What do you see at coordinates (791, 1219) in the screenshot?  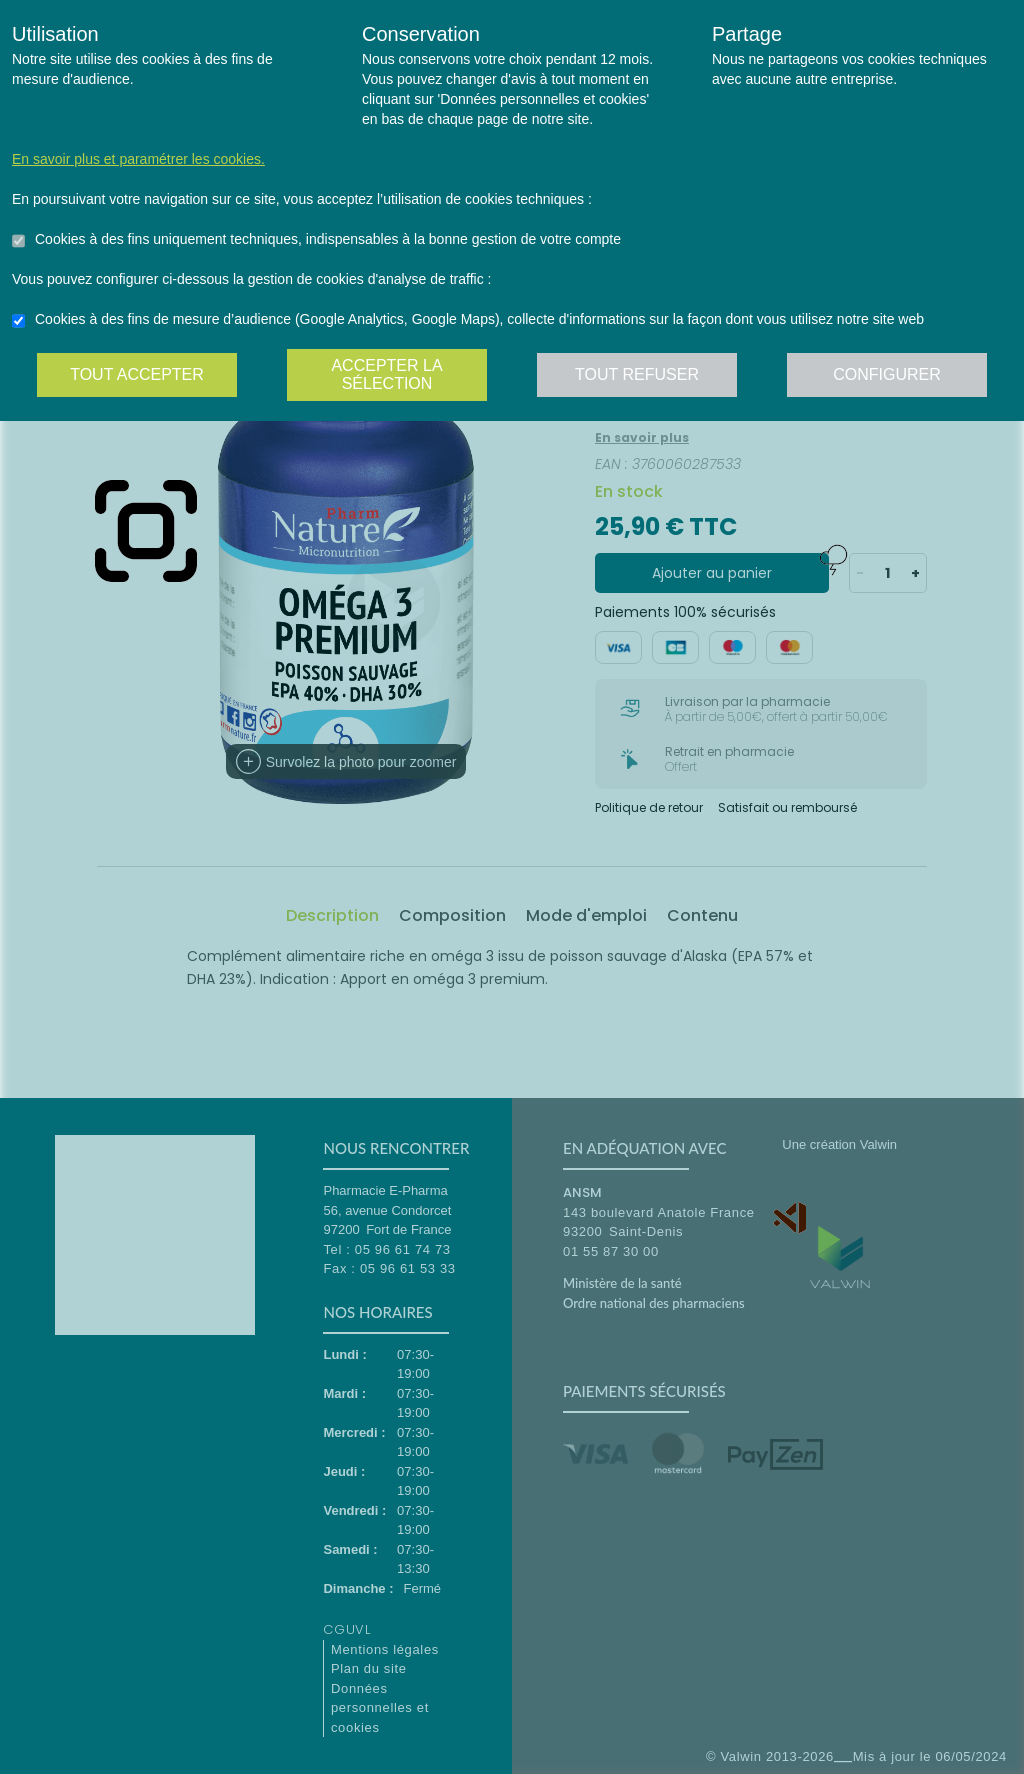 I see `open visual studio code insiders` at bounding box center [791, 1219].